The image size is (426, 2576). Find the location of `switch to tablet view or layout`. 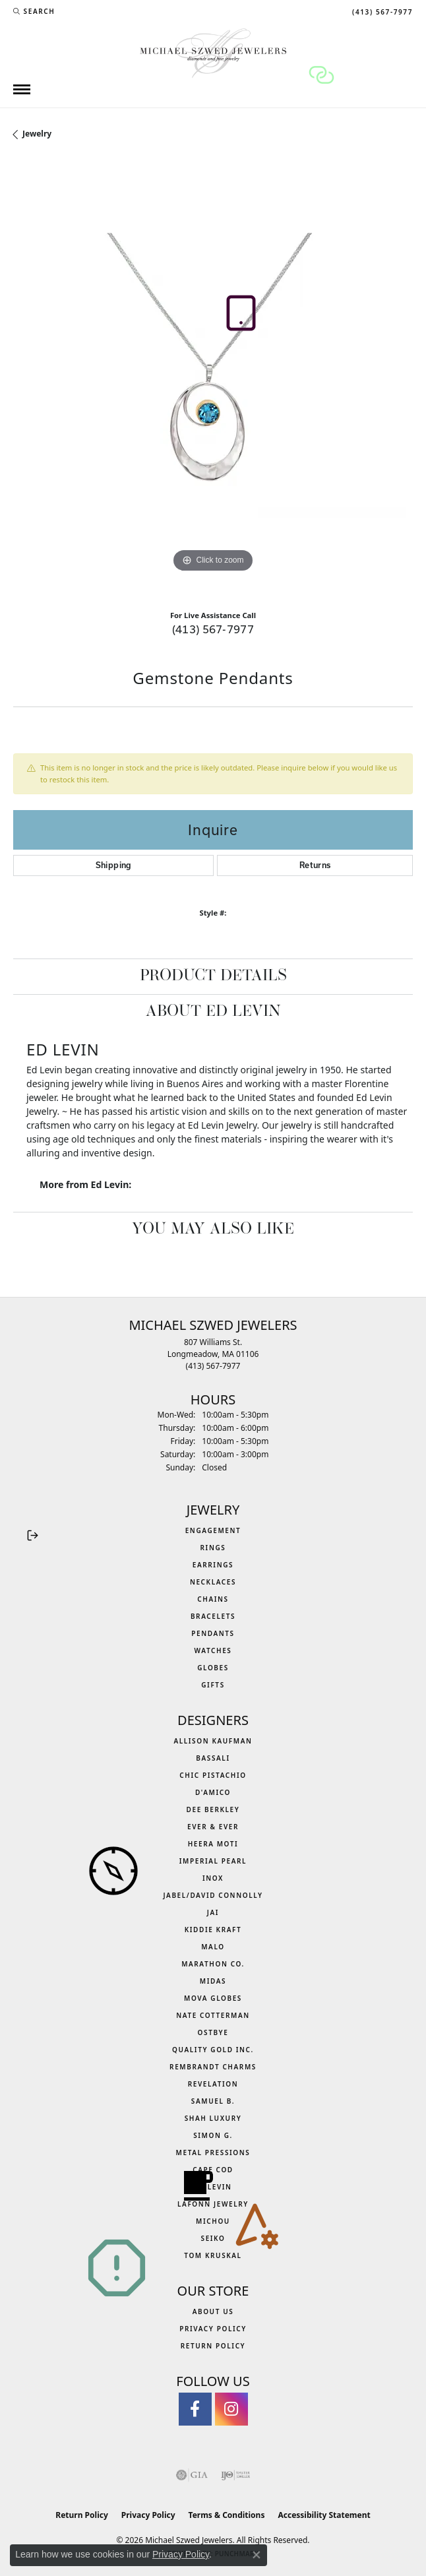

switch to tablet view or layout is located at coordinates (241, 313).